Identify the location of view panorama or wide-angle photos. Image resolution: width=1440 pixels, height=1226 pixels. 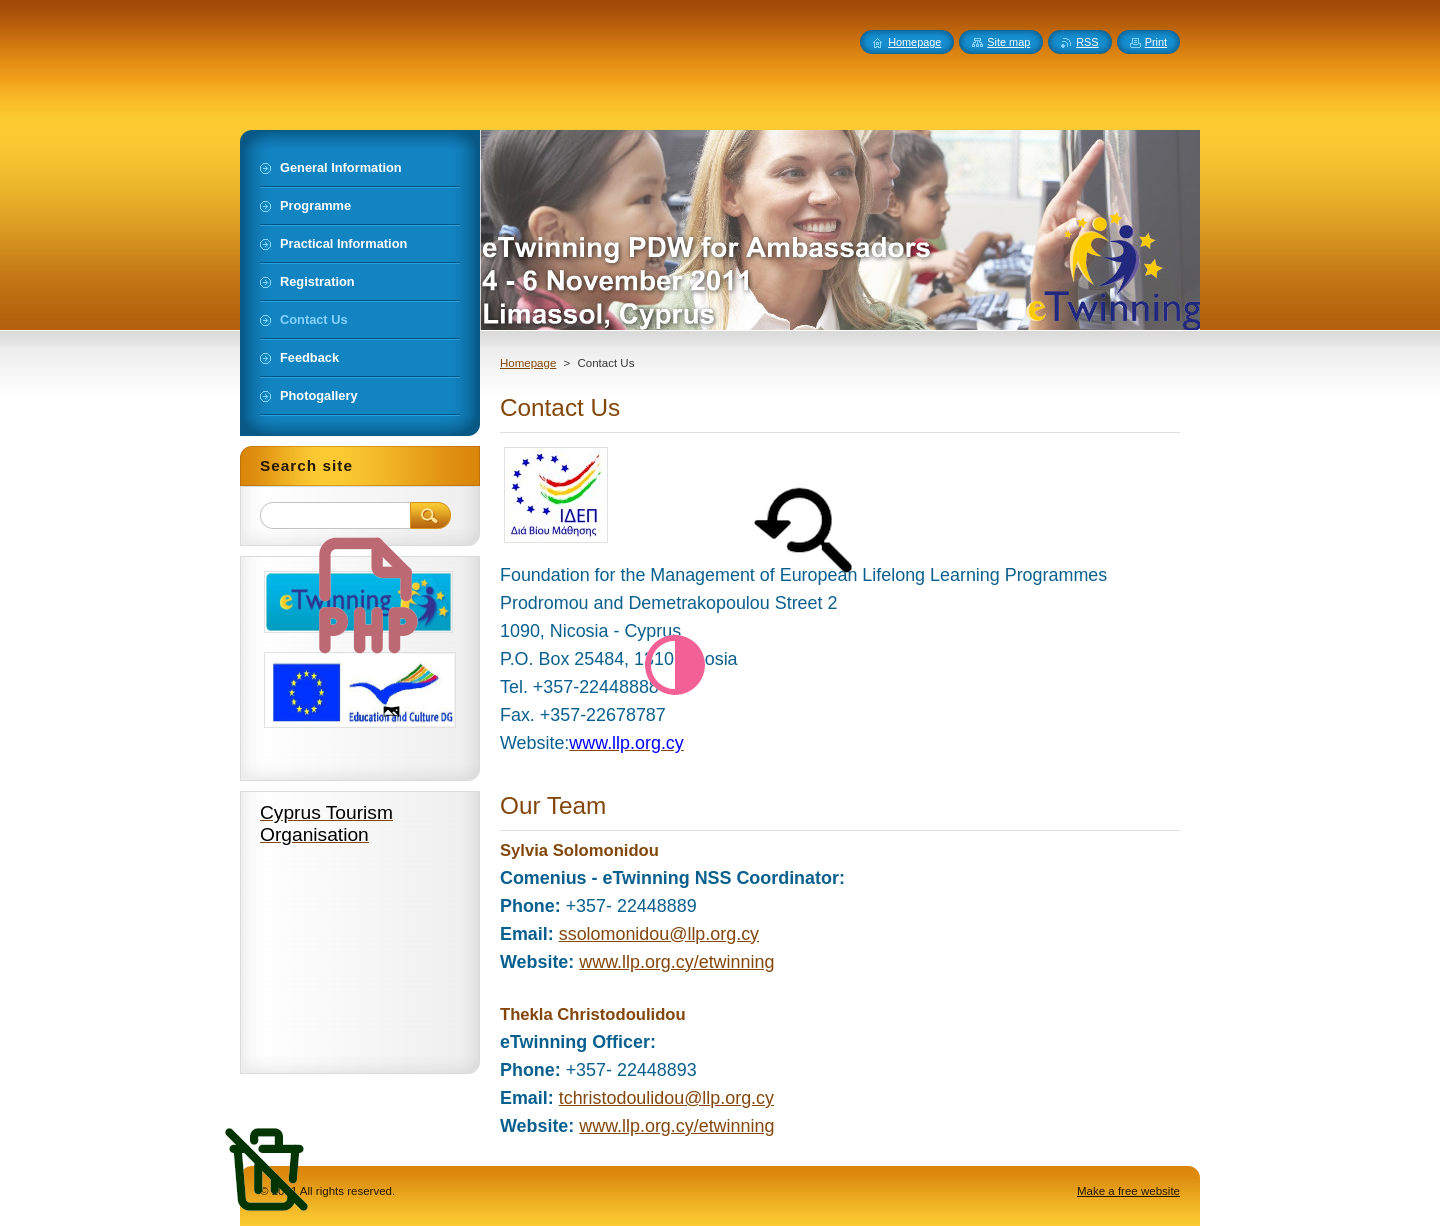
(391, 711).